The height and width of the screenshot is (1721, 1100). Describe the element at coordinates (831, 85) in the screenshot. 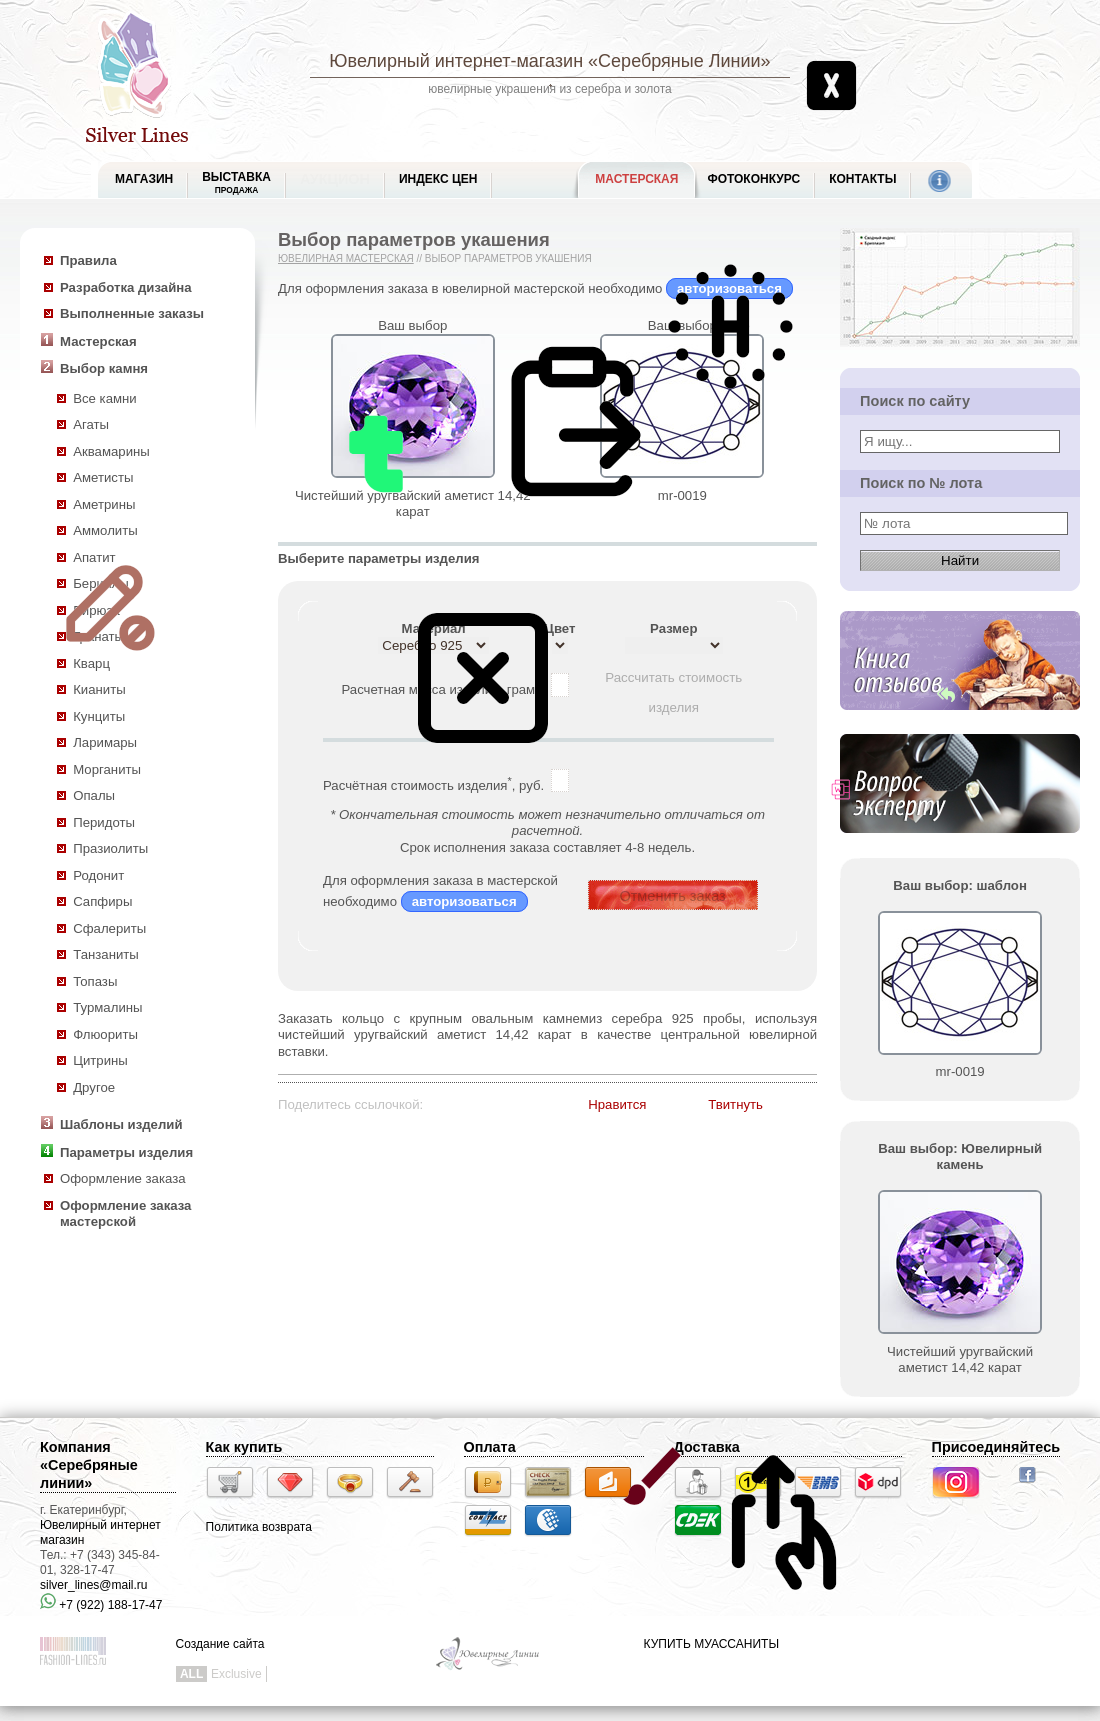

I see `close or dismiss a window` at that location.